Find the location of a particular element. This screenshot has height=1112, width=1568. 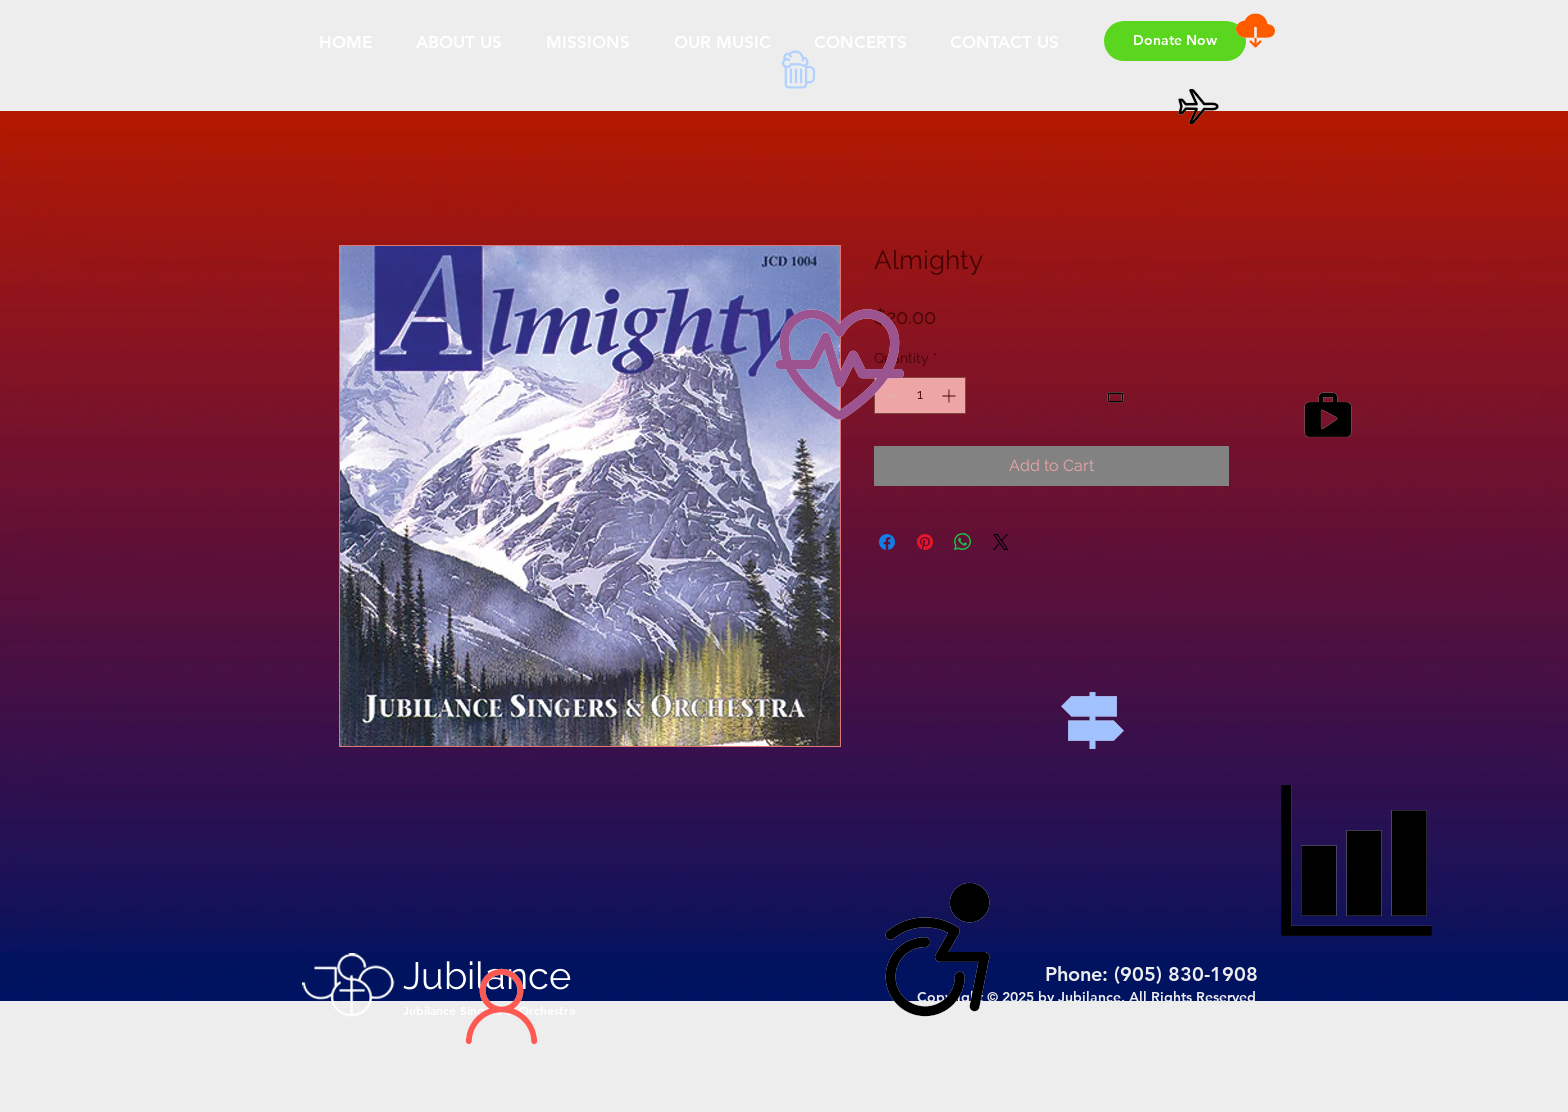

view directions or navigation options is located at coordinates (1092, 720).